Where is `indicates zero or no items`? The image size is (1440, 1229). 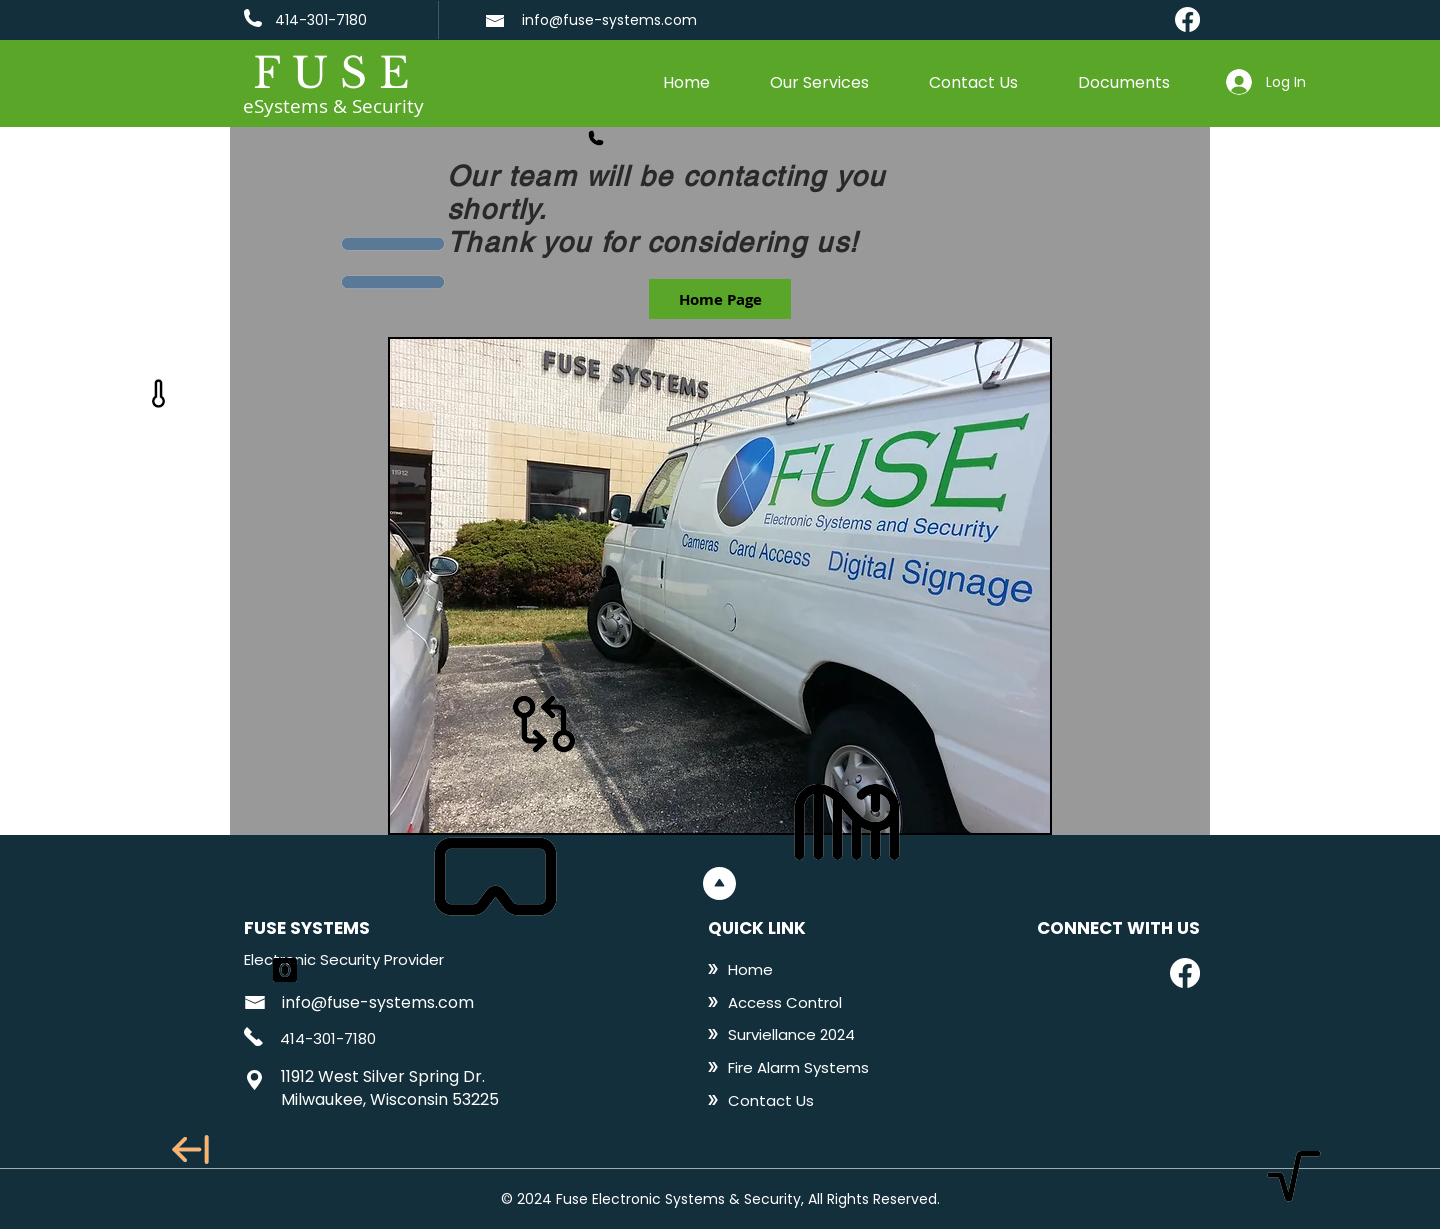
indicates zero or no items is located at coordinates (285, 970).